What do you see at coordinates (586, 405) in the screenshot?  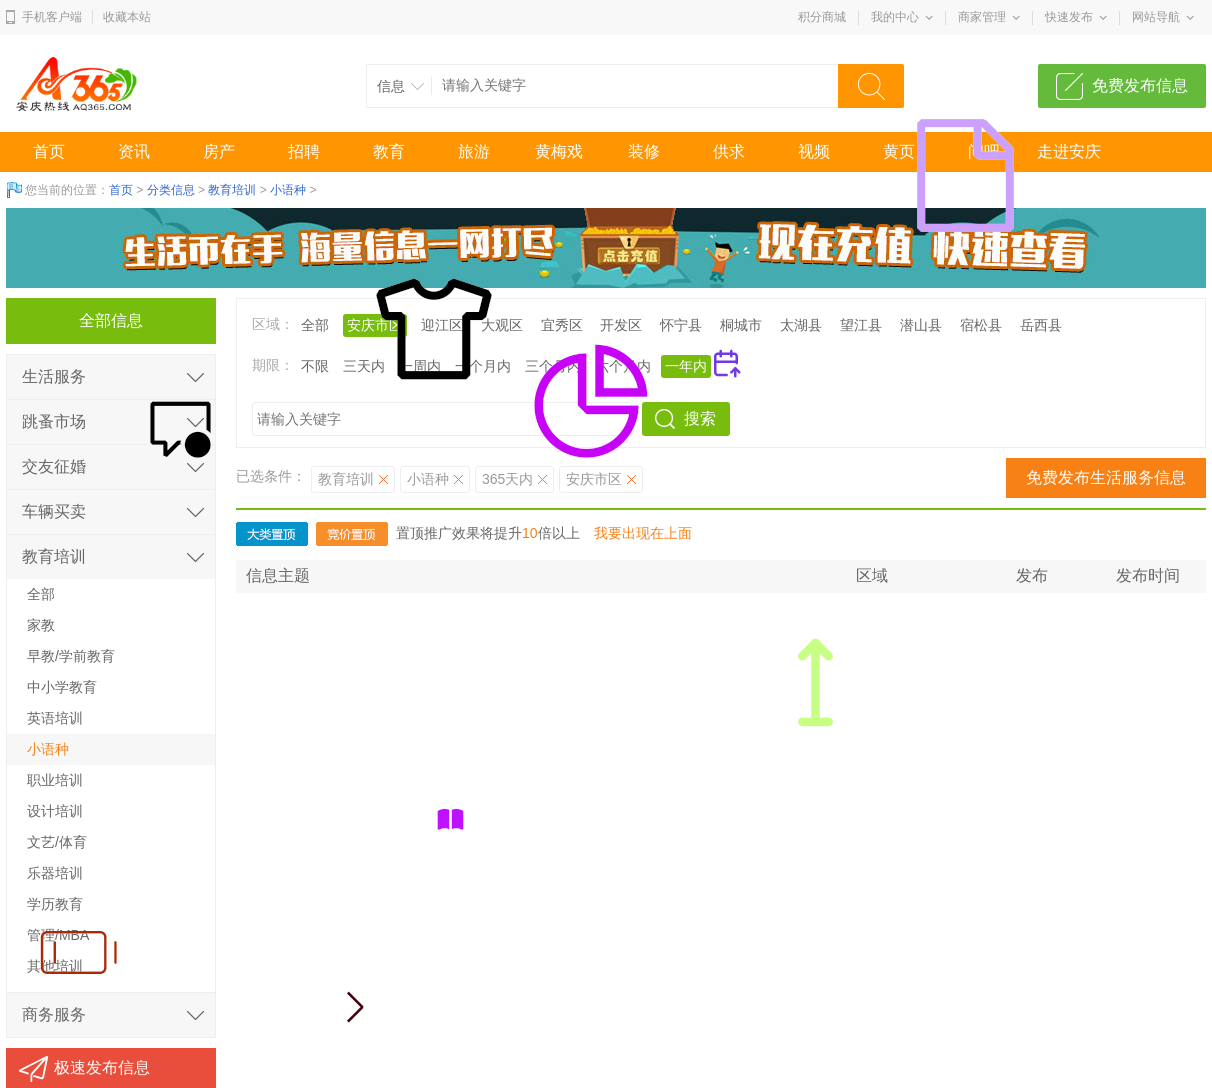 I see `view data breakdown or statistics` at bounding box center [586, 405].